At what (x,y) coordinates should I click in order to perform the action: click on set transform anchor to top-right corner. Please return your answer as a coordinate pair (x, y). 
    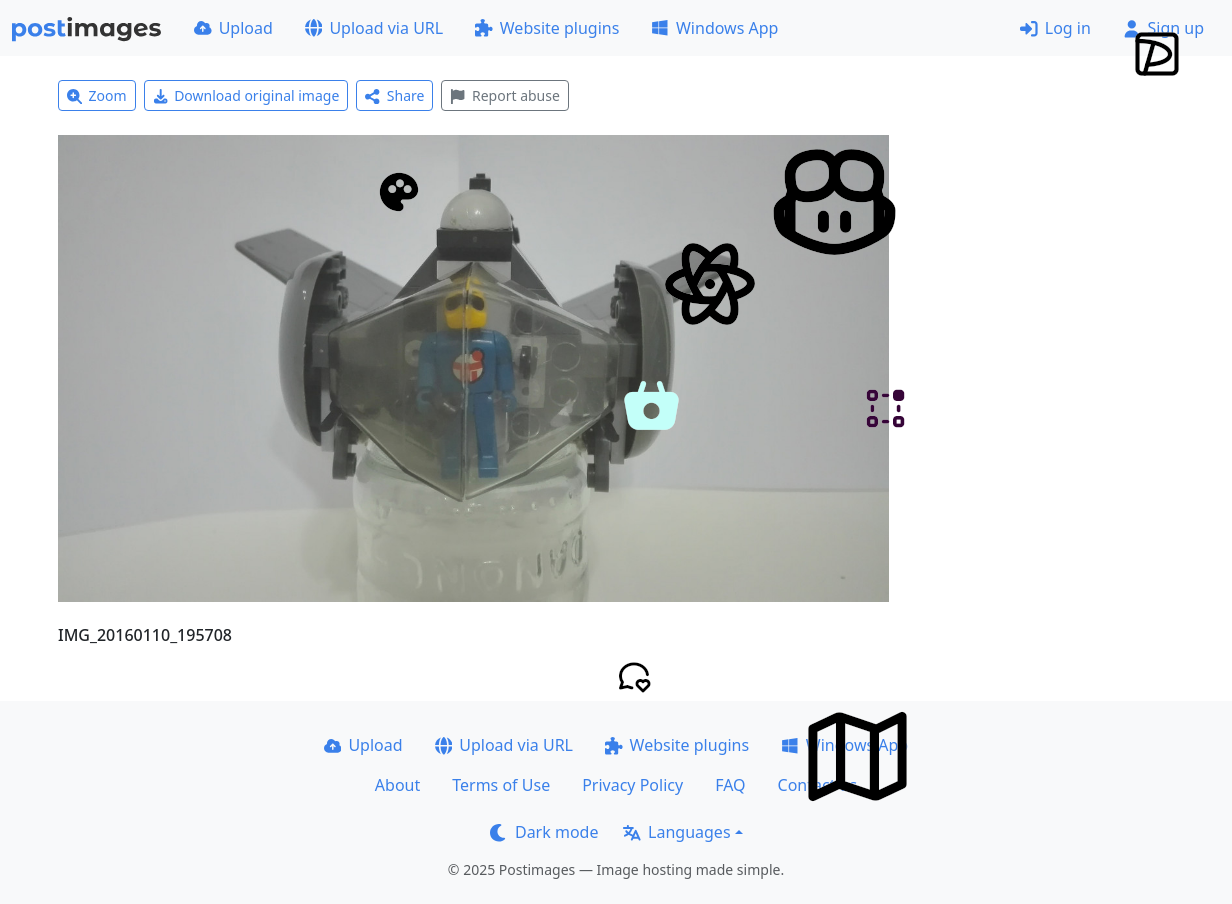
    Looking at the image, I should click on (885, 408).